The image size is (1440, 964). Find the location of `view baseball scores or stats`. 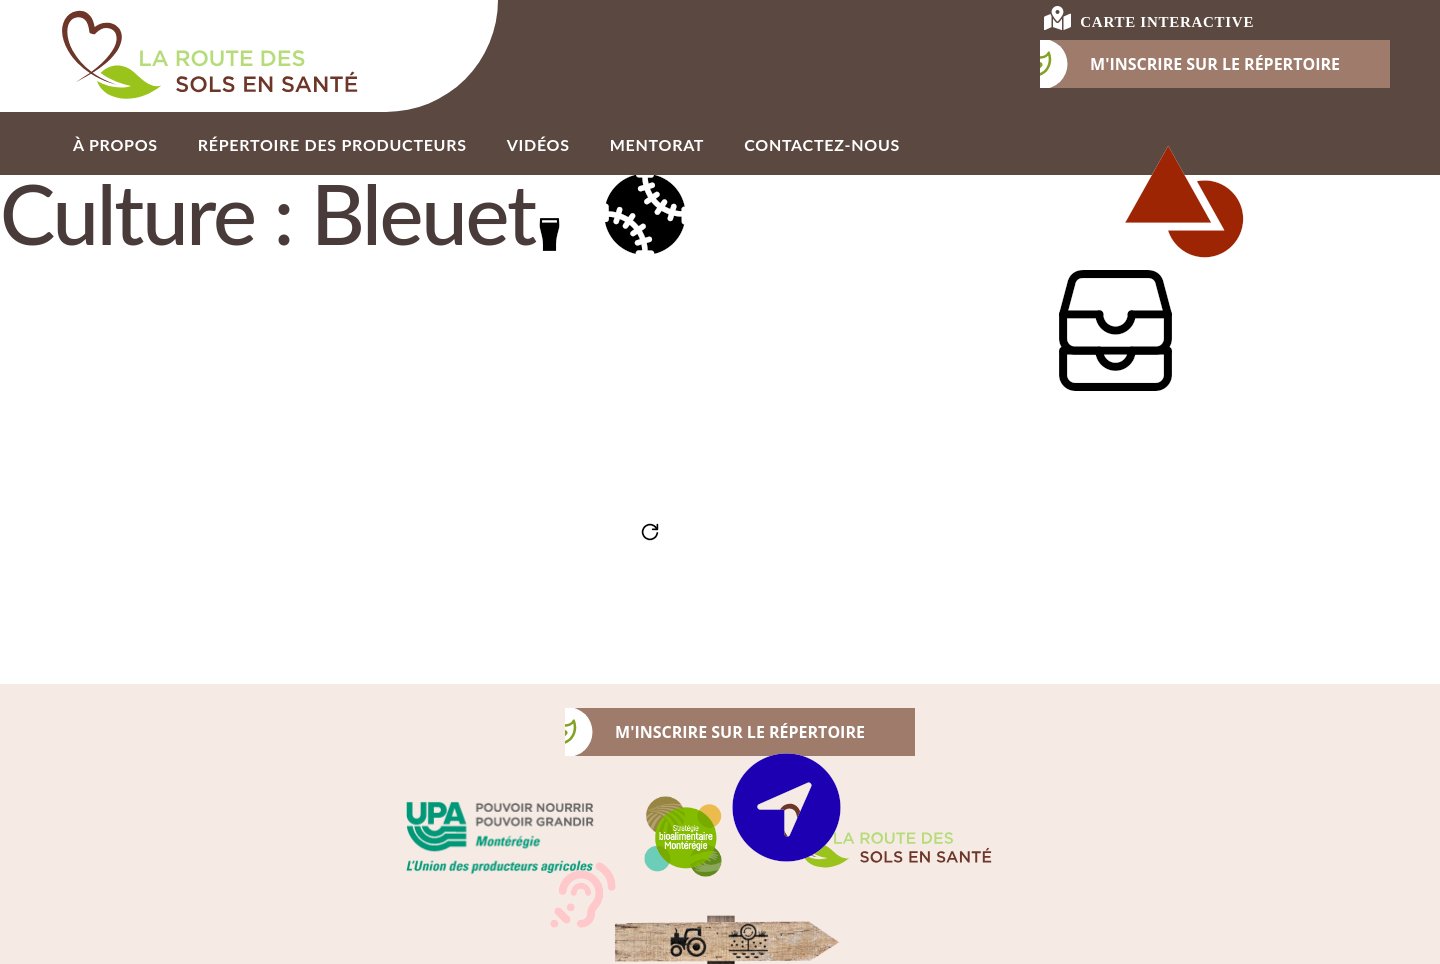

view baseball scores or stats is located at coordinates (645, 214).